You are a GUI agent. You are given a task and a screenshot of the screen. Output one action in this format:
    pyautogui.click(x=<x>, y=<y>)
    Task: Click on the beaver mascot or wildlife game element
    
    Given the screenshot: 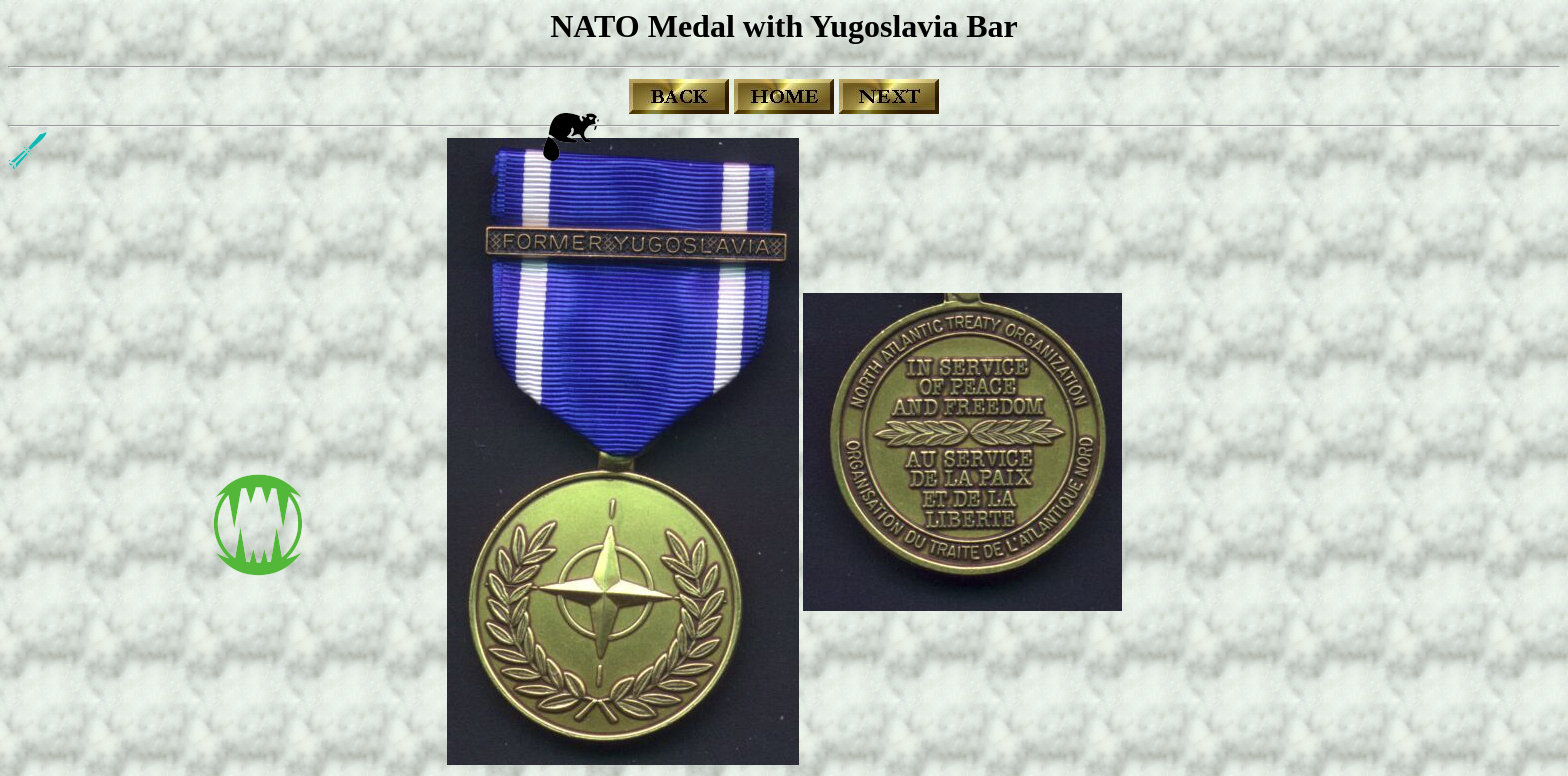 What is the action you would take?
    pyautogui.click(x=571, y=137)
    